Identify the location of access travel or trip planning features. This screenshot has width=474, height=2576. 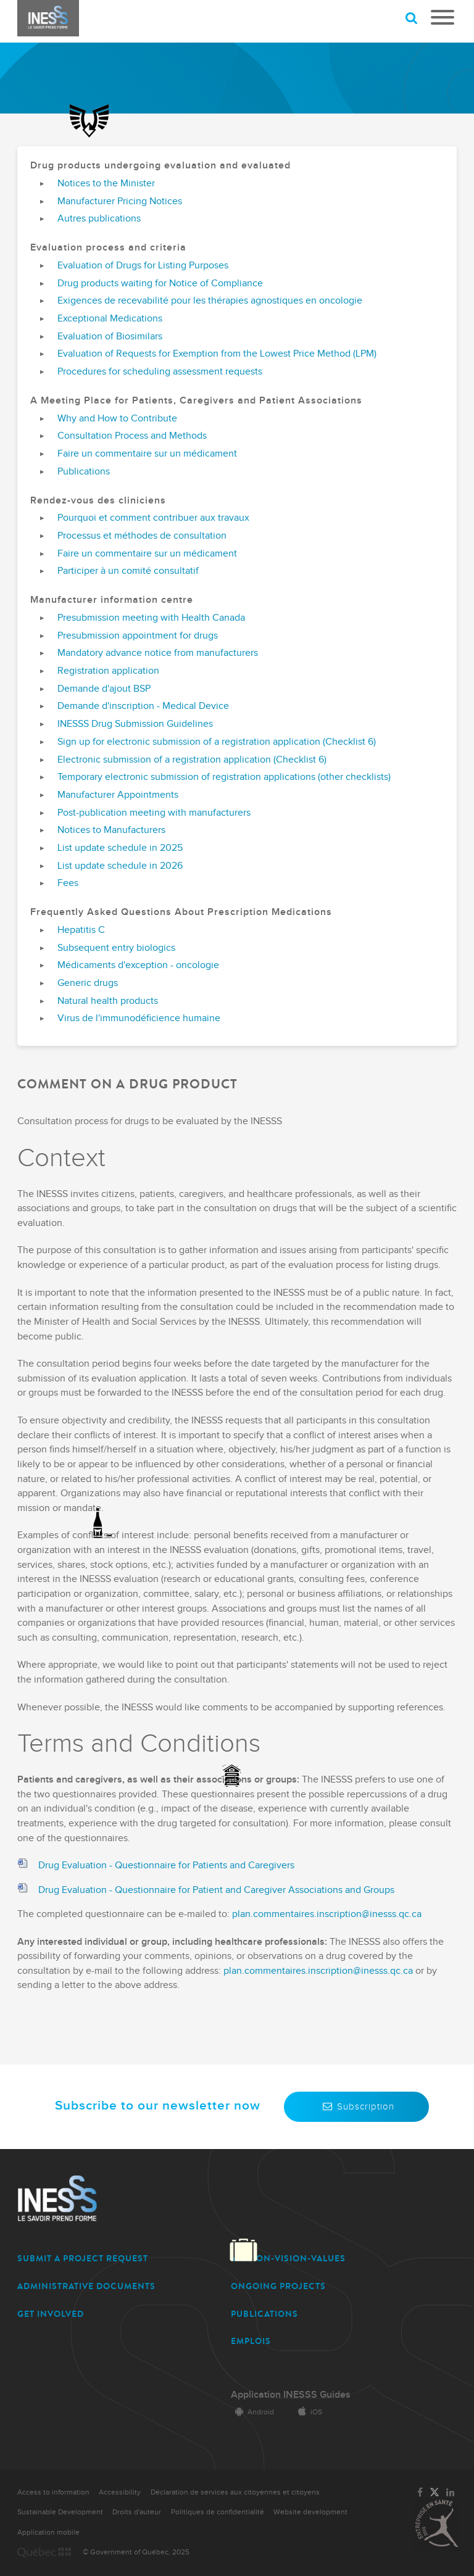
(243, 2250).